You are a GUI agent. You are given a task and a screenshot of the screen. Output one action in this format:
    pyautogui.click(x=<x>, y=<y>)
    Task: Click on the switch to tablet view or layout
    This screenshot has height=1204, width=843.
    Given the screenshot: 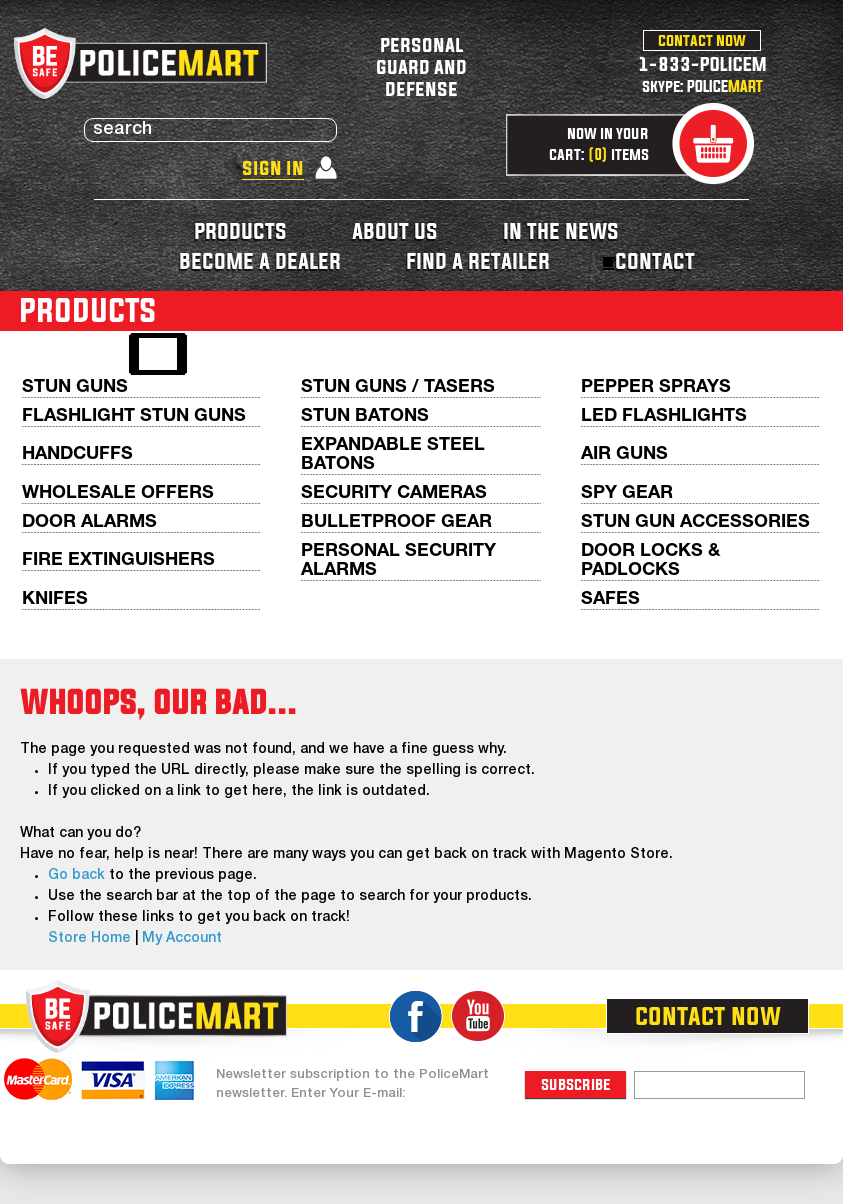 What is the action you would take?
    pyautogui.click(x=158, y=354)
    